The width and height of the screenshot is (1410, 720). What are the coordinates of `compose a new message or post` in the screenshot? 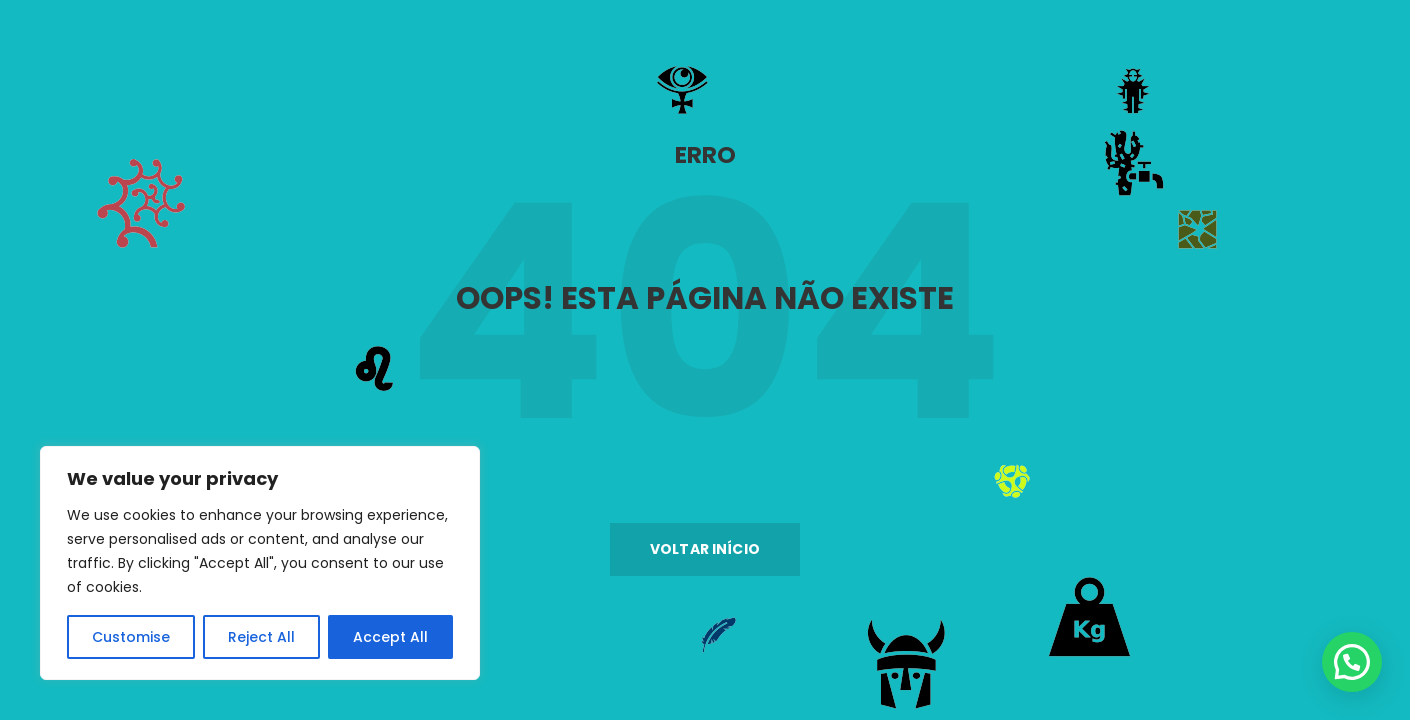 It's located at (718, 635).